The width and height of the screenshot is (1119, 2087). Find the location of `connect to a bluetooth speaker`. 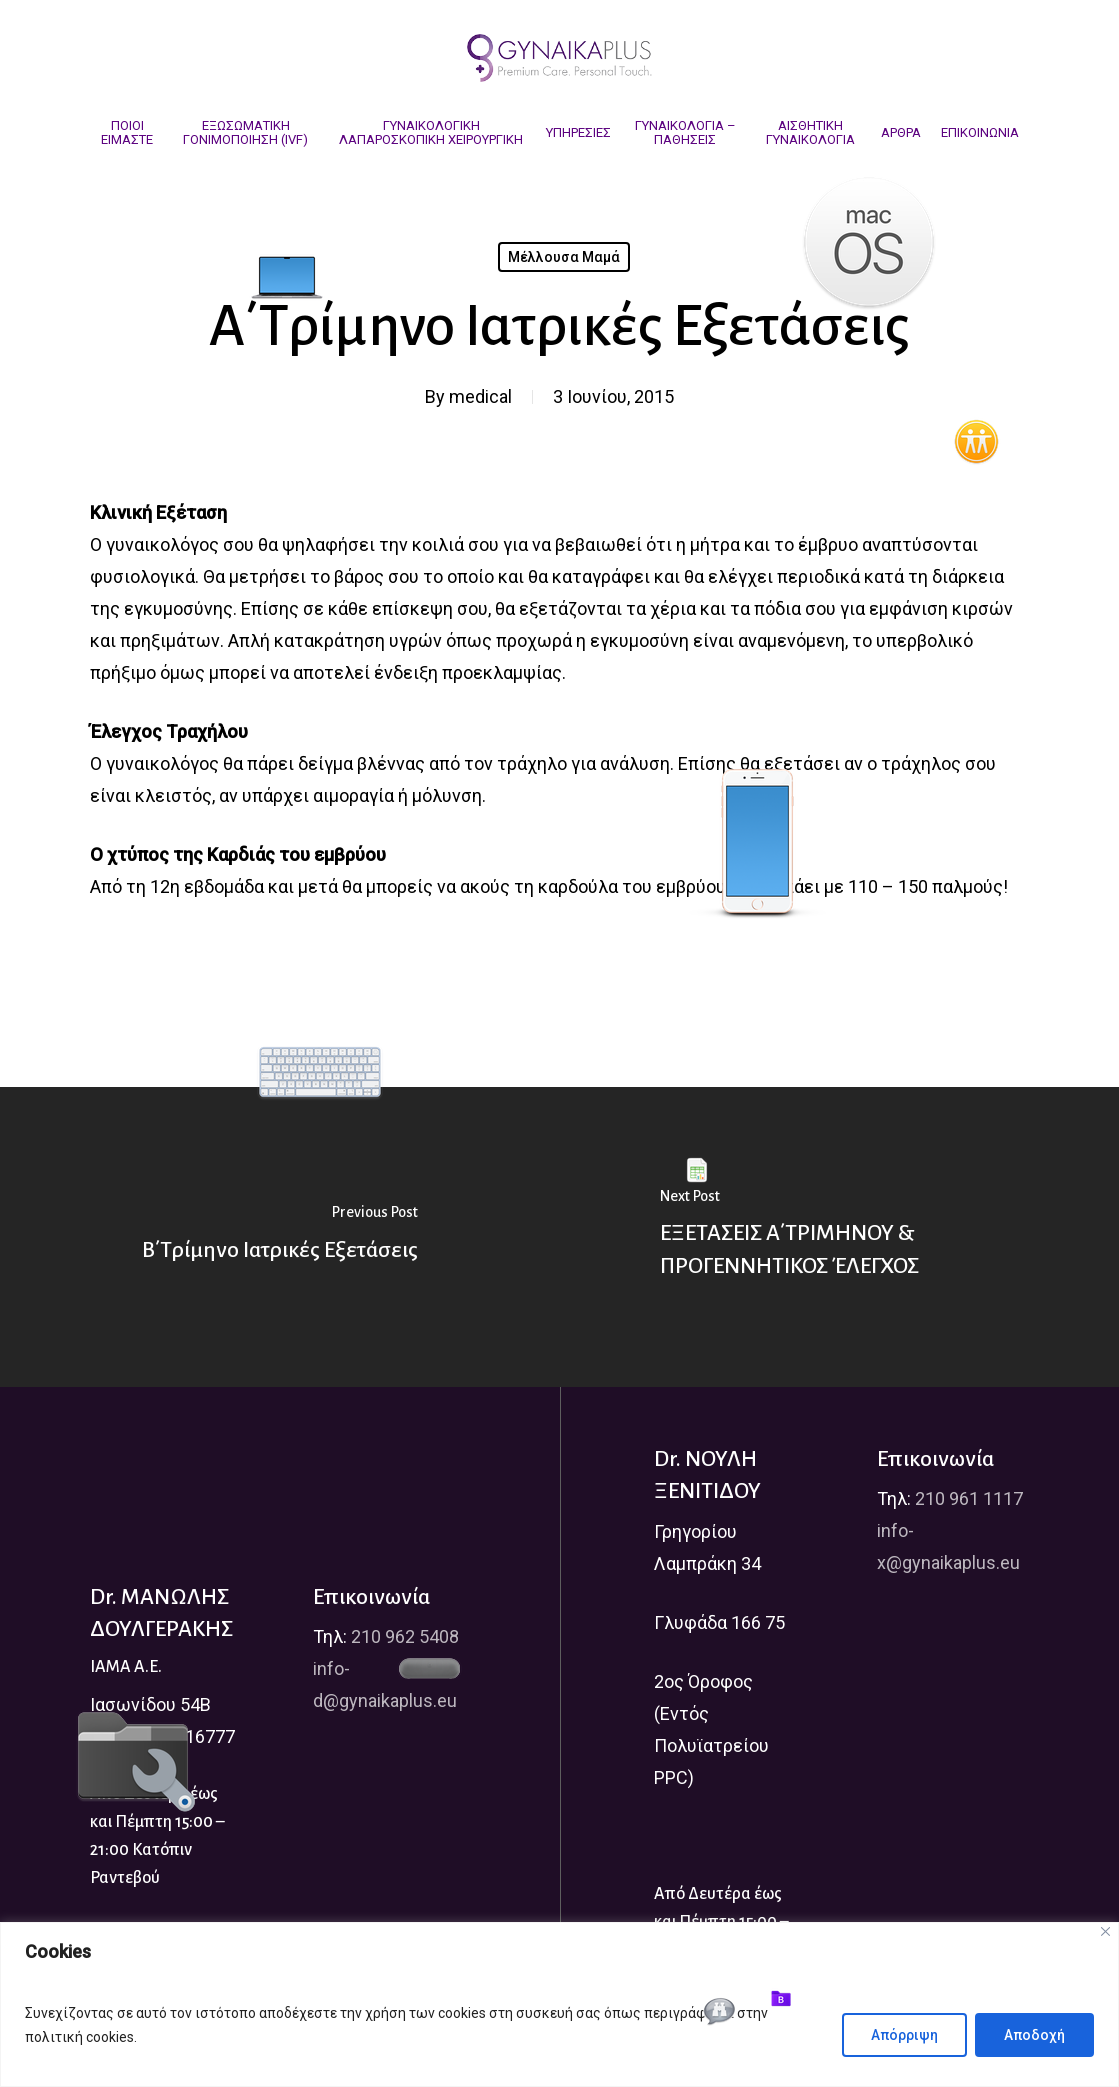

connect to a bluetooth speaker is located at coordinates (429, 1668).